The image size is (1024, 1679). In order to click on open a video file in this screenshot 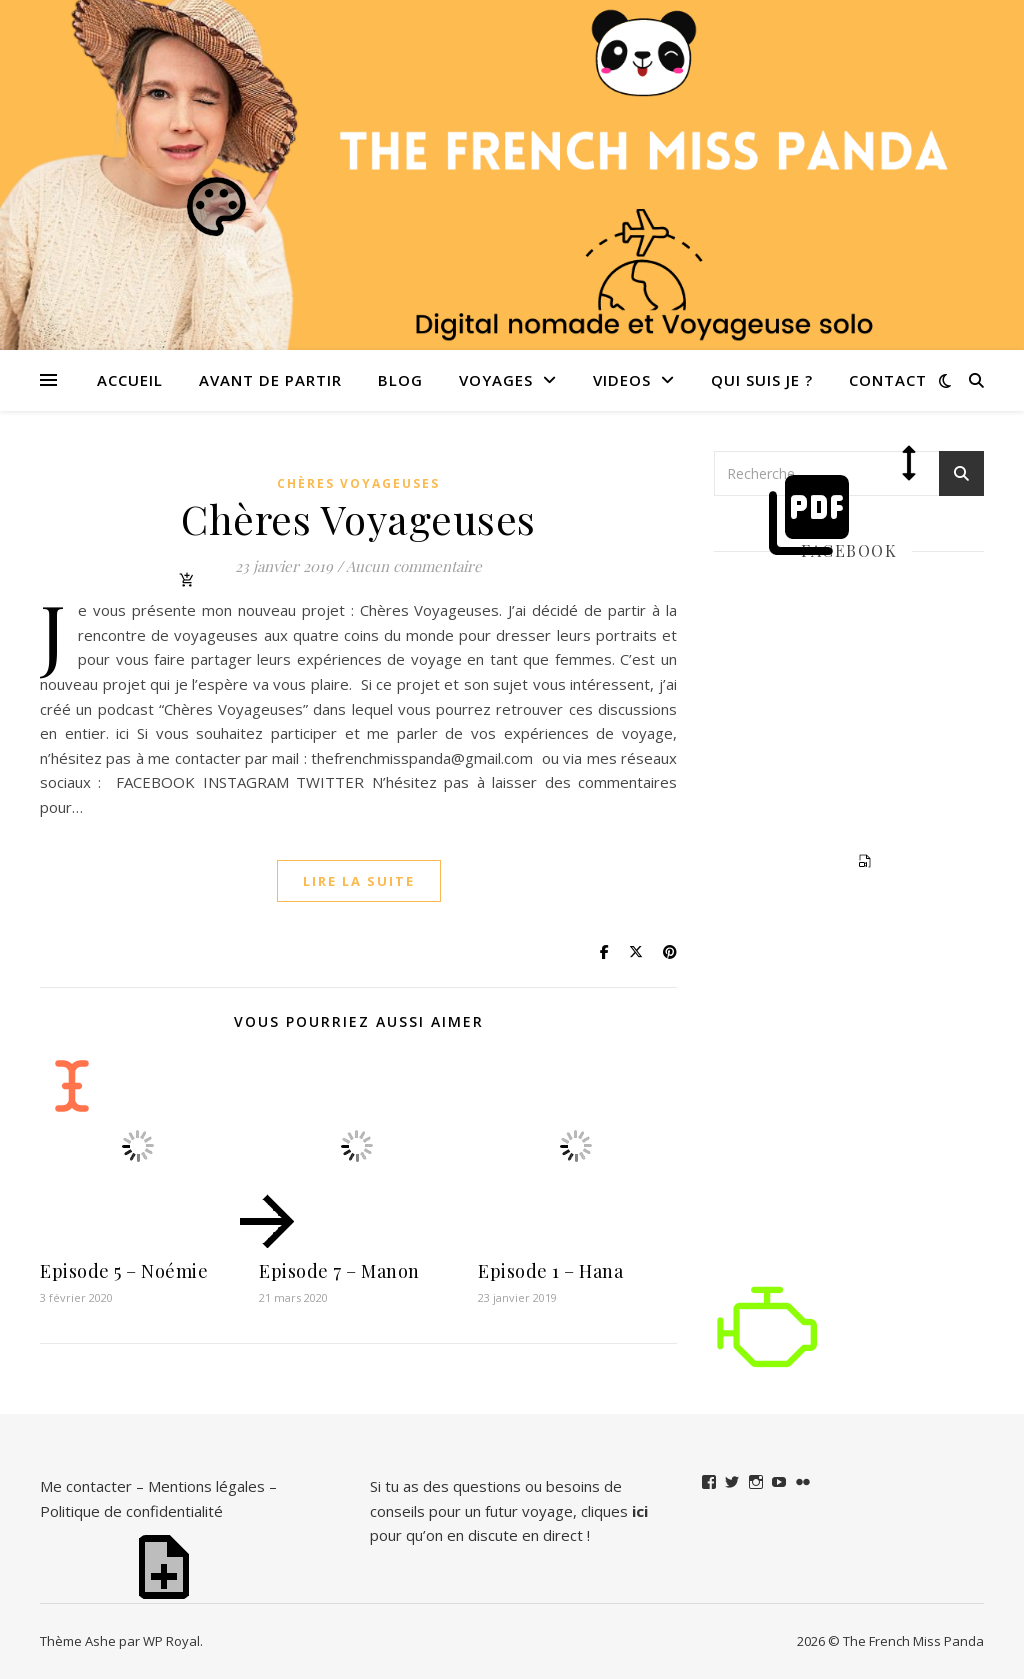, I will do `click(865, 861)`.